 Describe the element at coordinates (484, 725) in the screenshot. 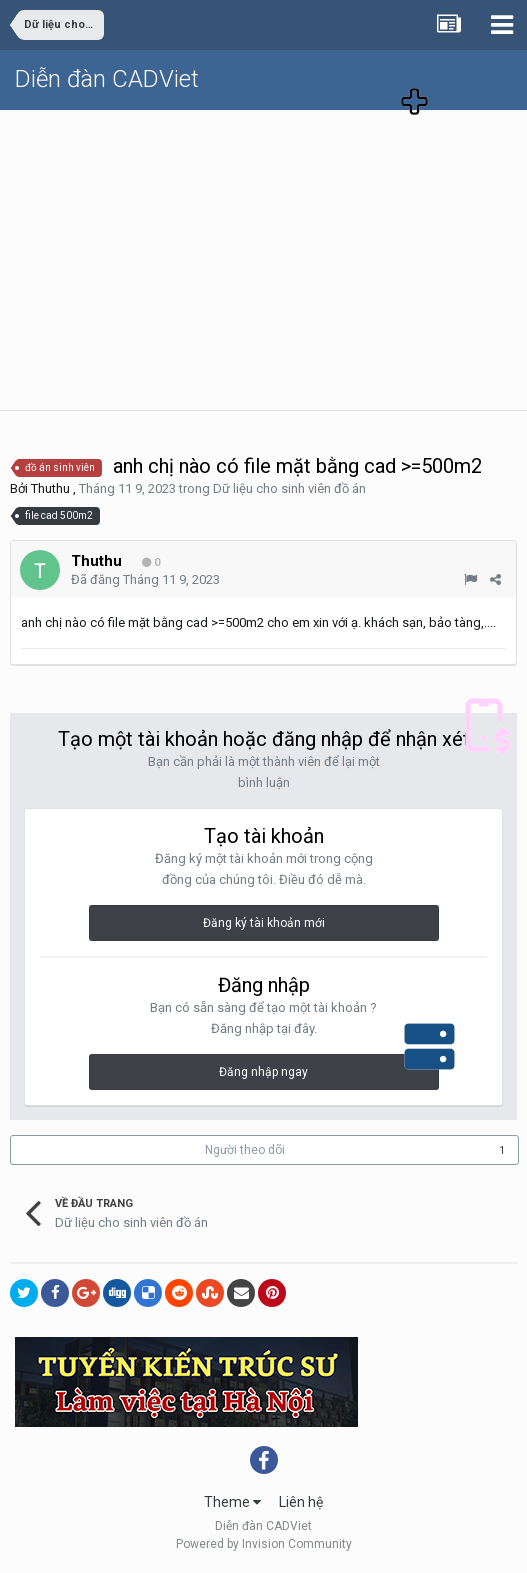

I see `mobile payment or banking app` at that location.